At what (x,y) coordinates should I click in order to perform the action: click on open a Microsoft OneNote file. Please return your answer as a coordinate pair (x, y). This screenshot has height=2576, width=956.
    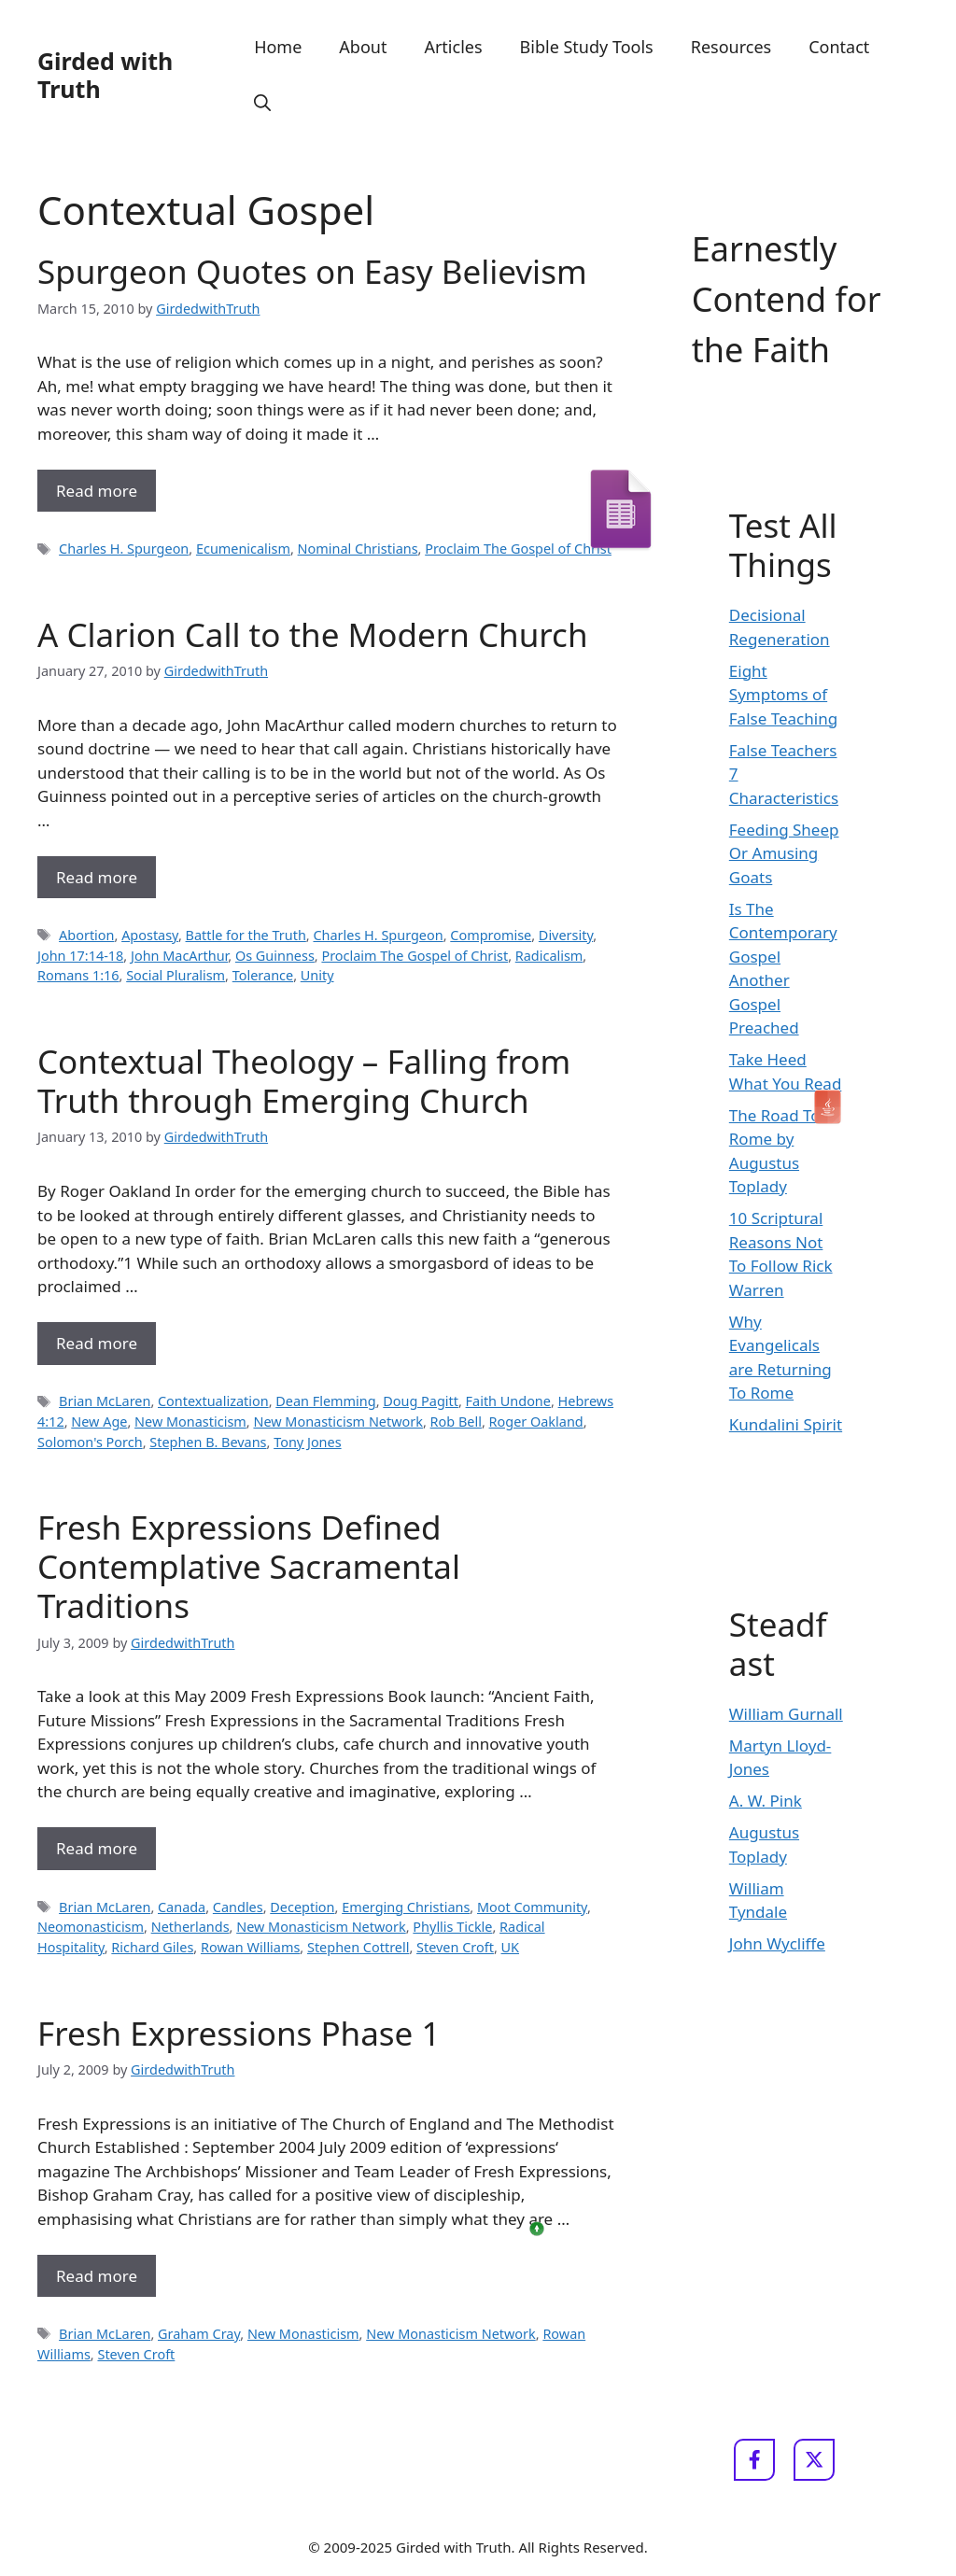
    Looking at the image, I should click on (621, 509).